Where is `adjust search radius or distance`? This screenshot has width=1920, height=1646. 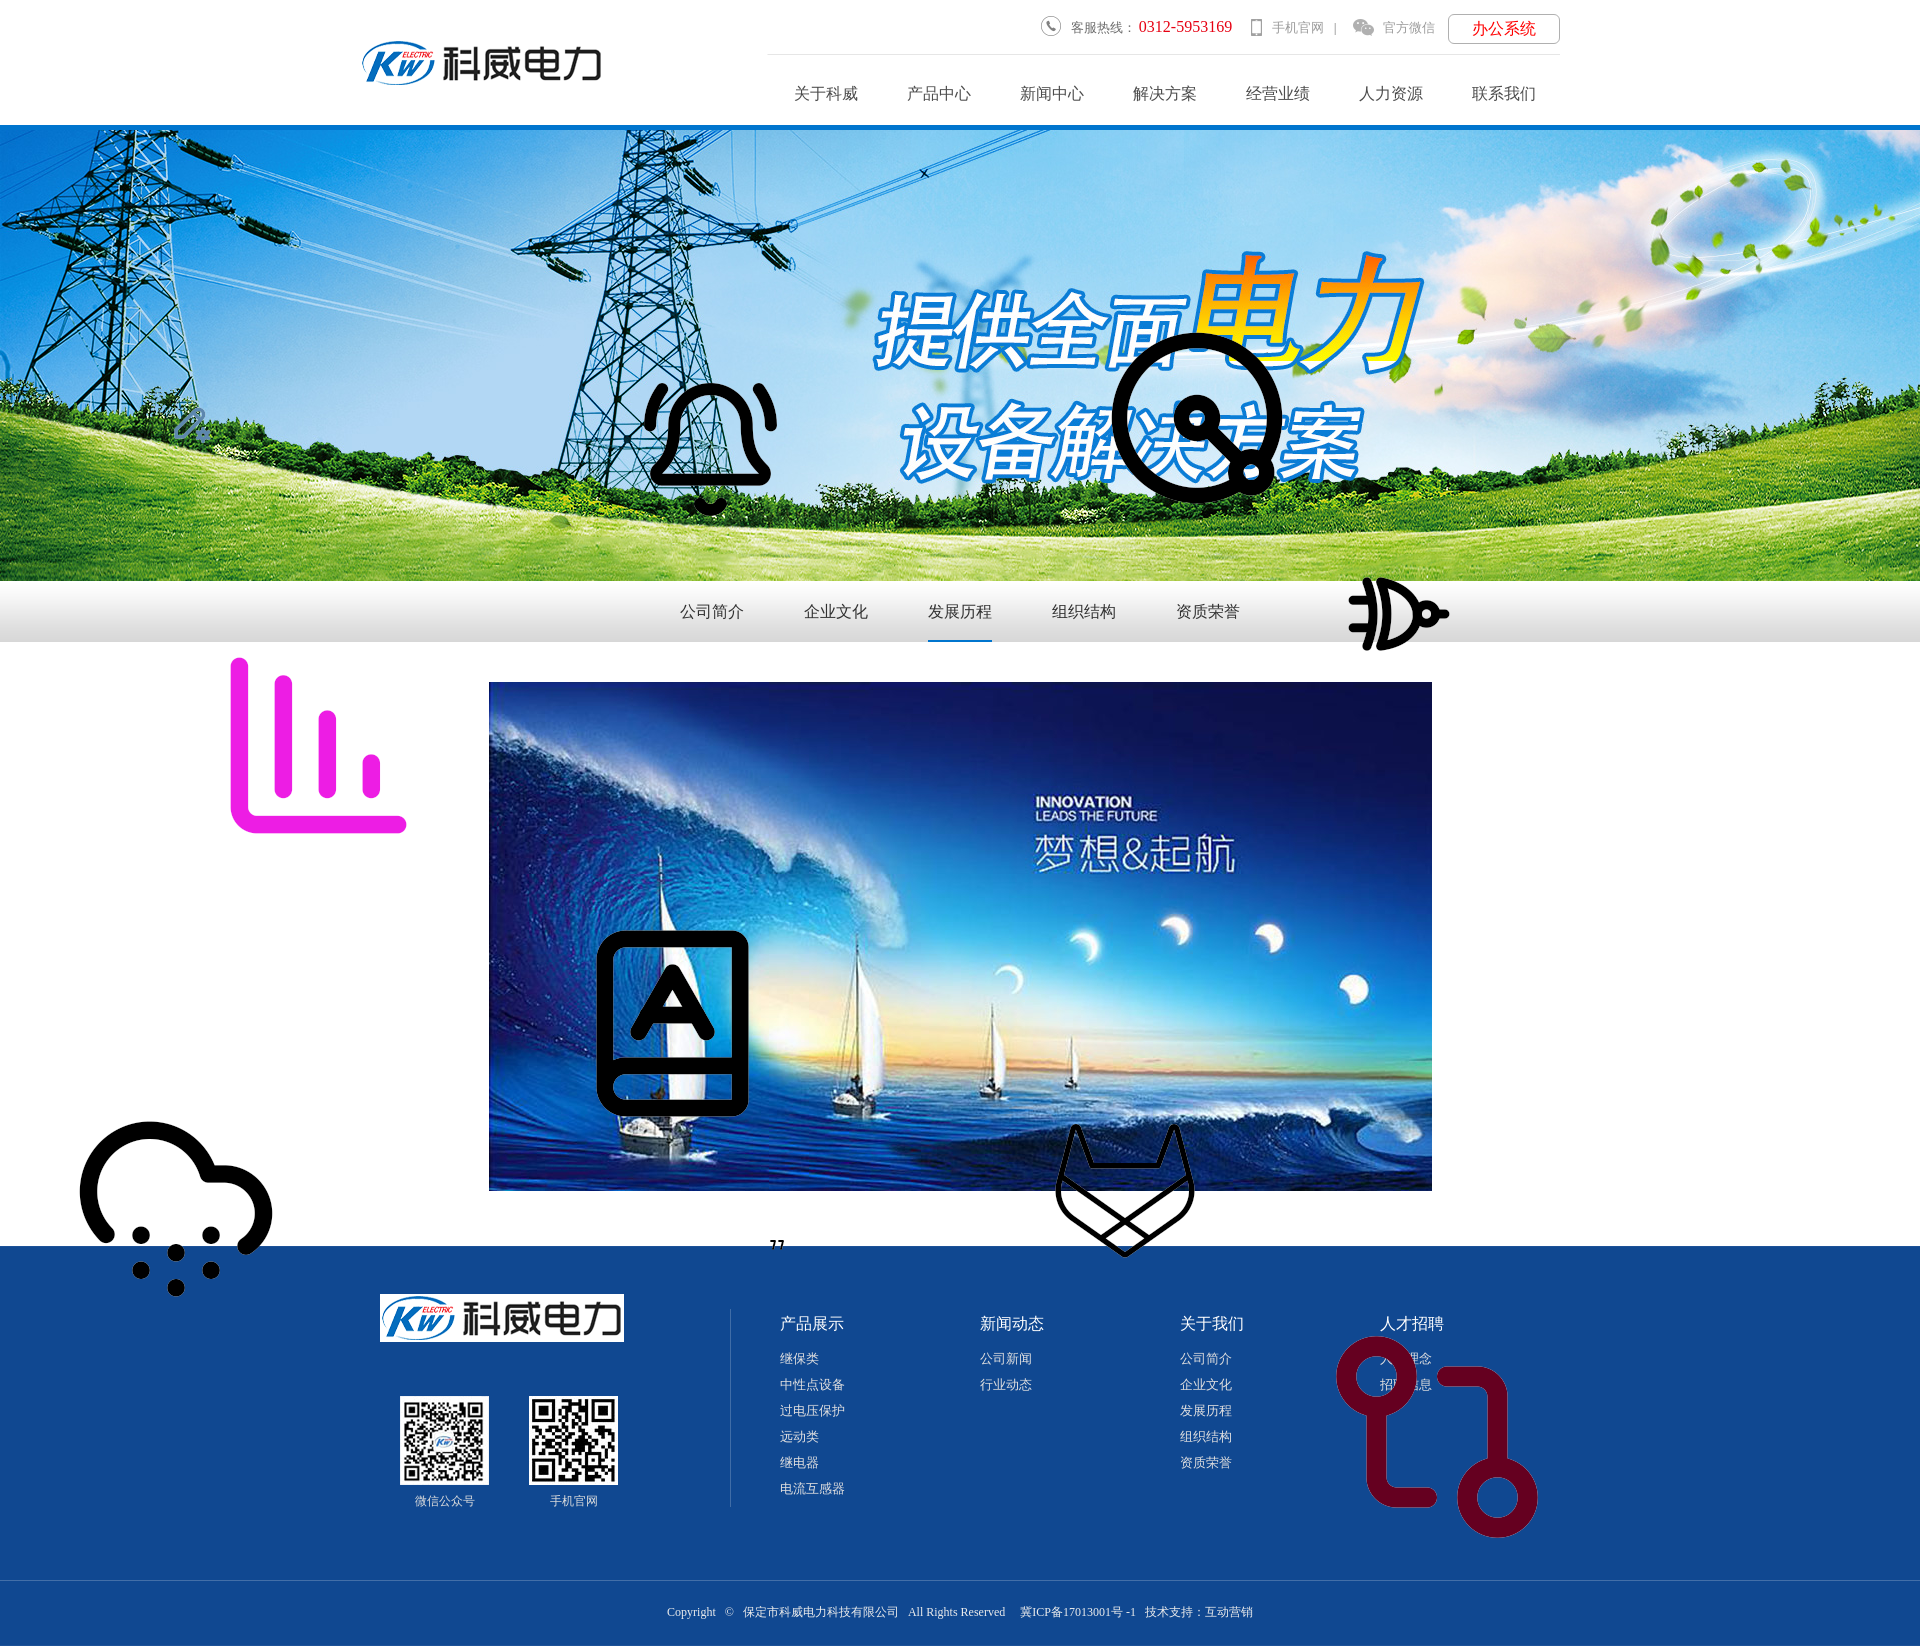
adjust search radius or distance is located at coordinates (1197, 418).